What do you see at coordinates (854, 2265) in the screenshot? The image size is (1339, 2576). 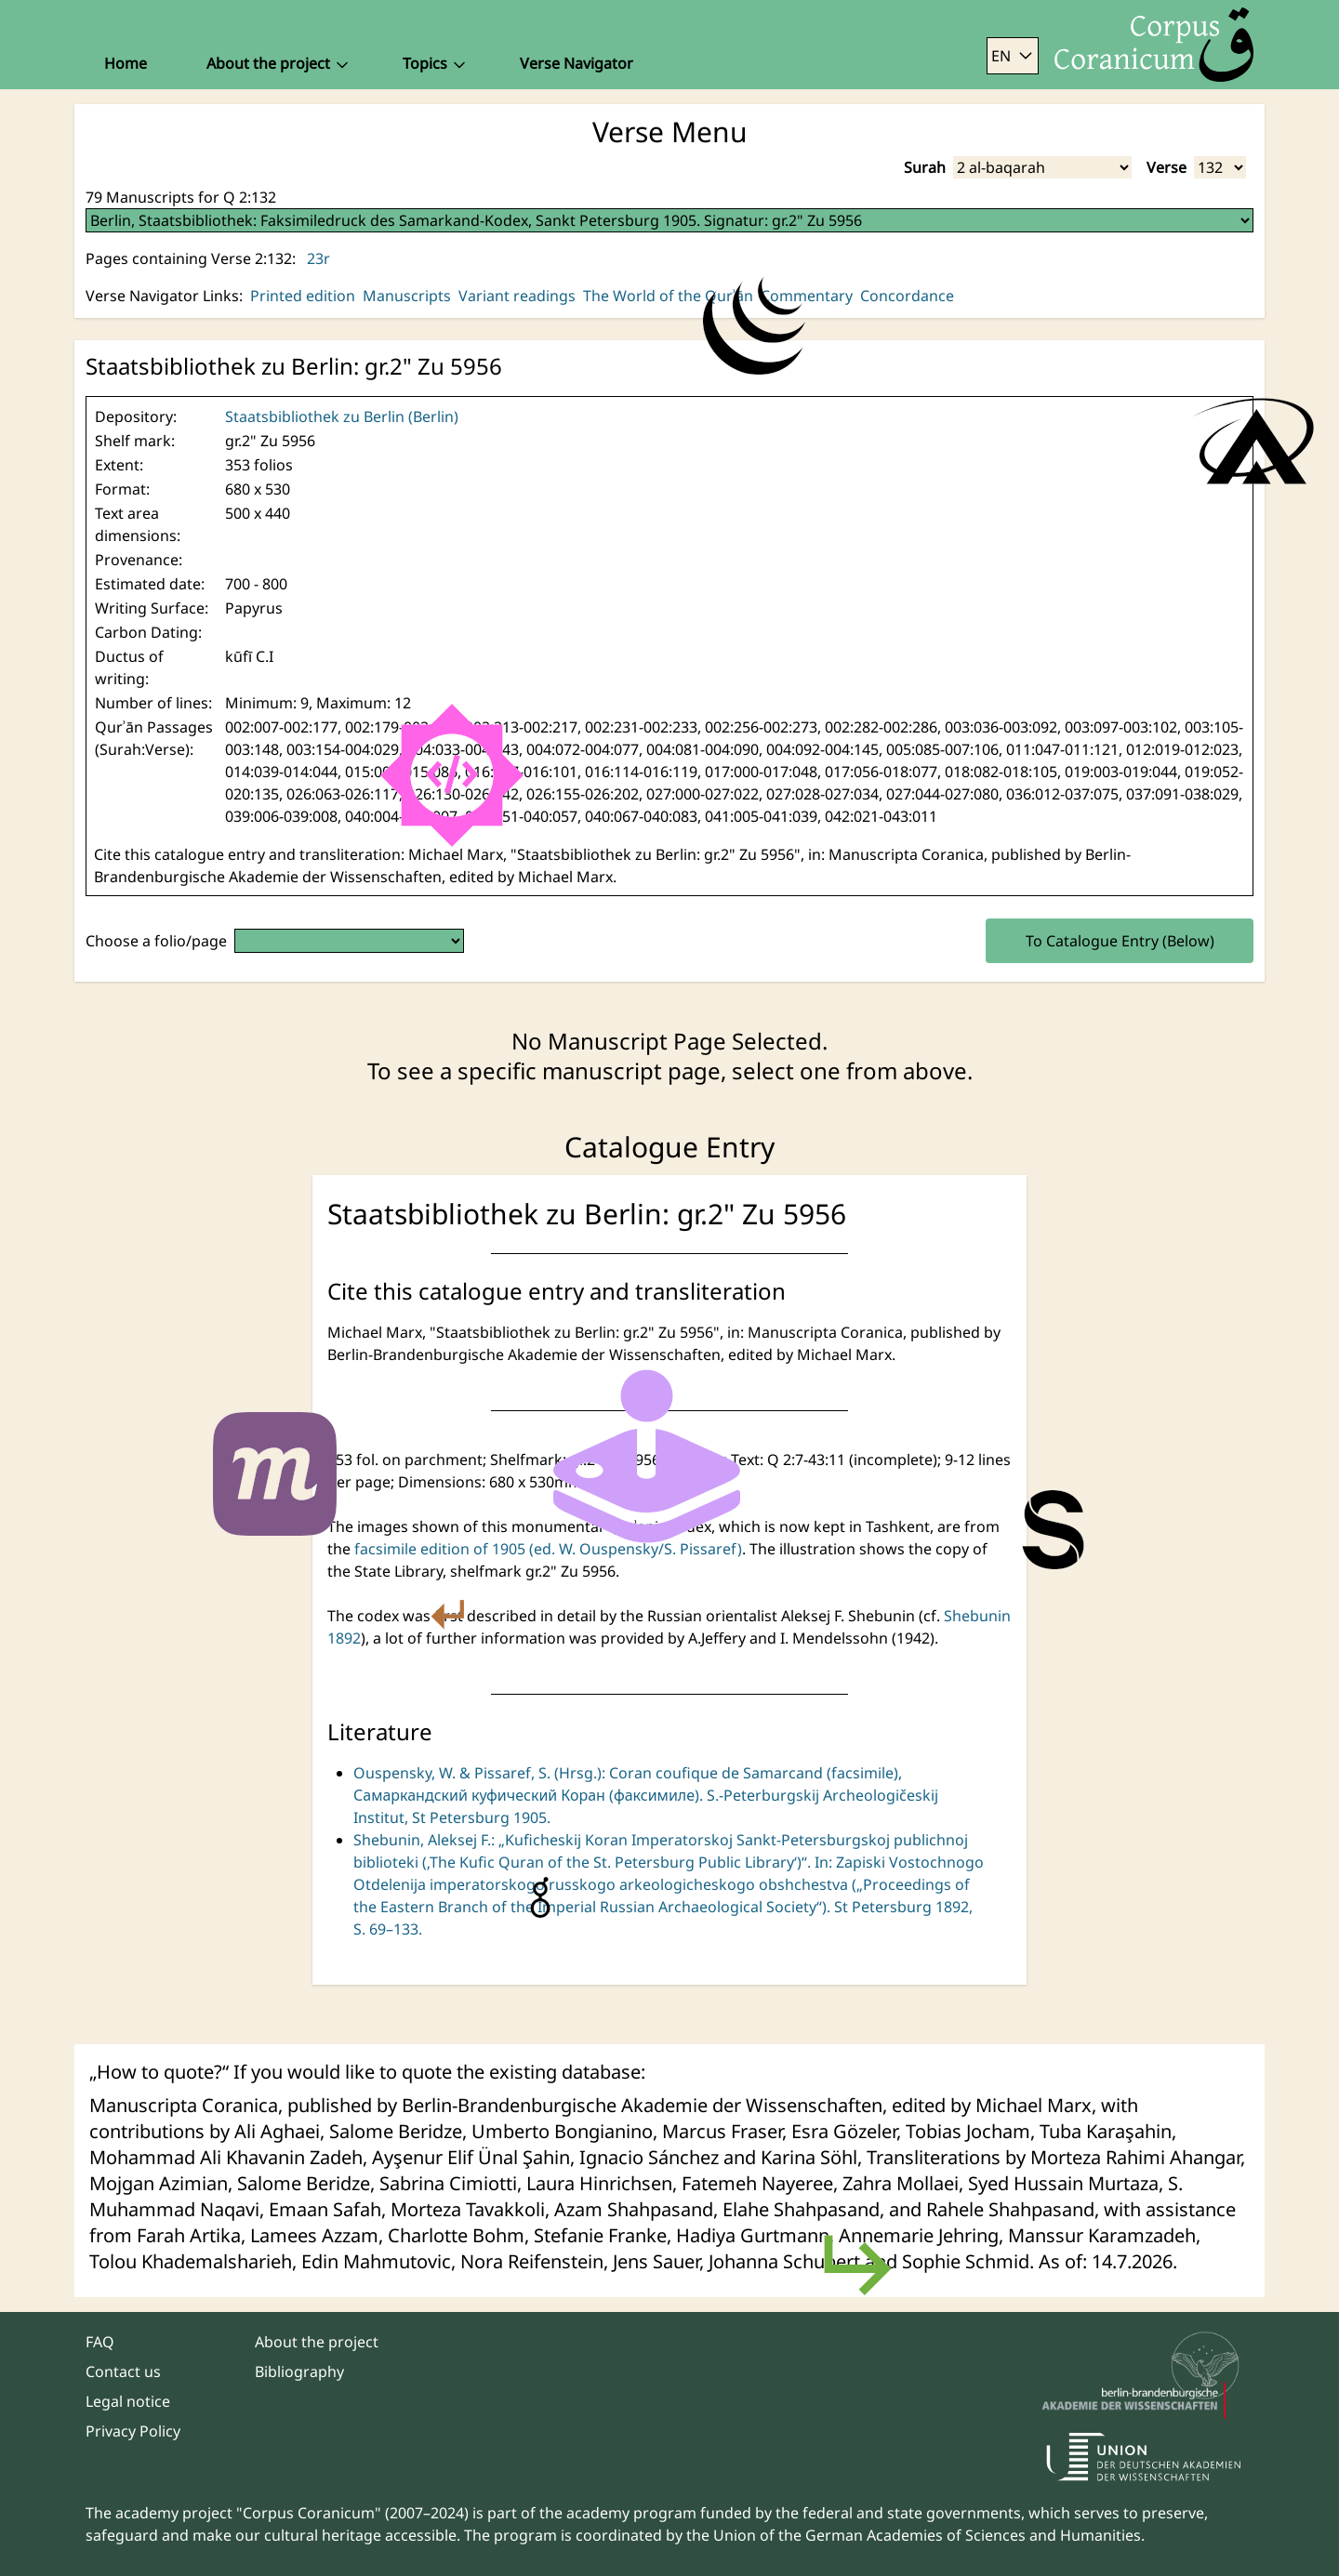 I see `reply to a message or comment` at bounding box center [854, 2265].